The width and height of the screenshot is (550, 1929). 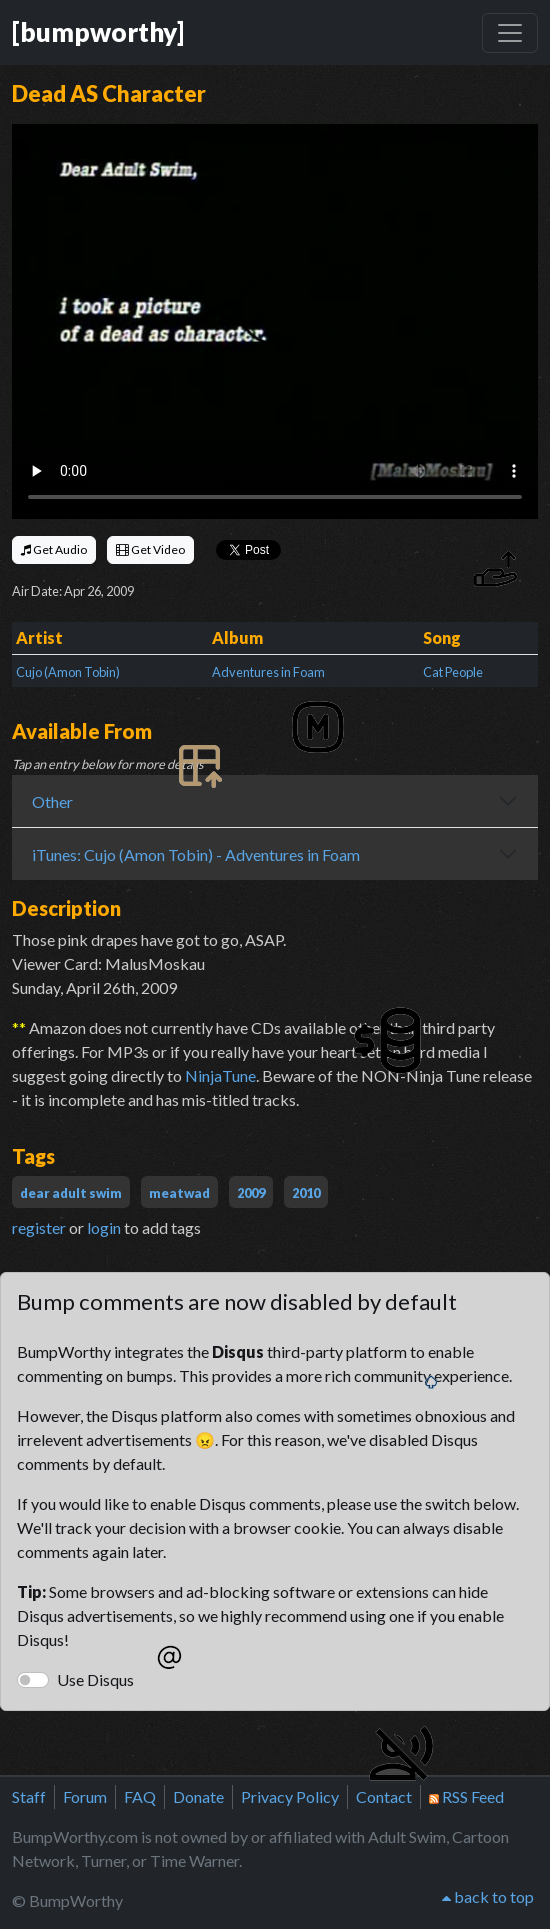 I want to click on view business plan or financial overview, so click(x=387, y=1040).